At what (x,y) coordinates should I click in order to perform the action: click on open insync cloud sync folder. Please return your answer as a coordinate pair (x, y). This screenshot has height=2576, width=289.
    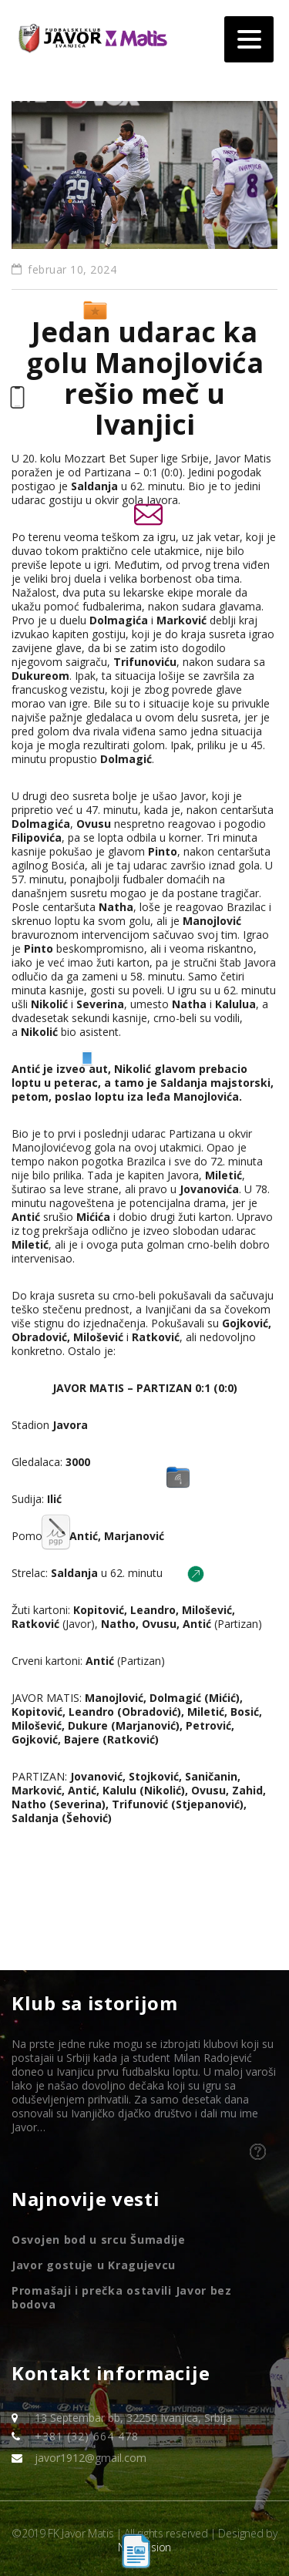
    Looking at the image, I should click on (178, 1477).